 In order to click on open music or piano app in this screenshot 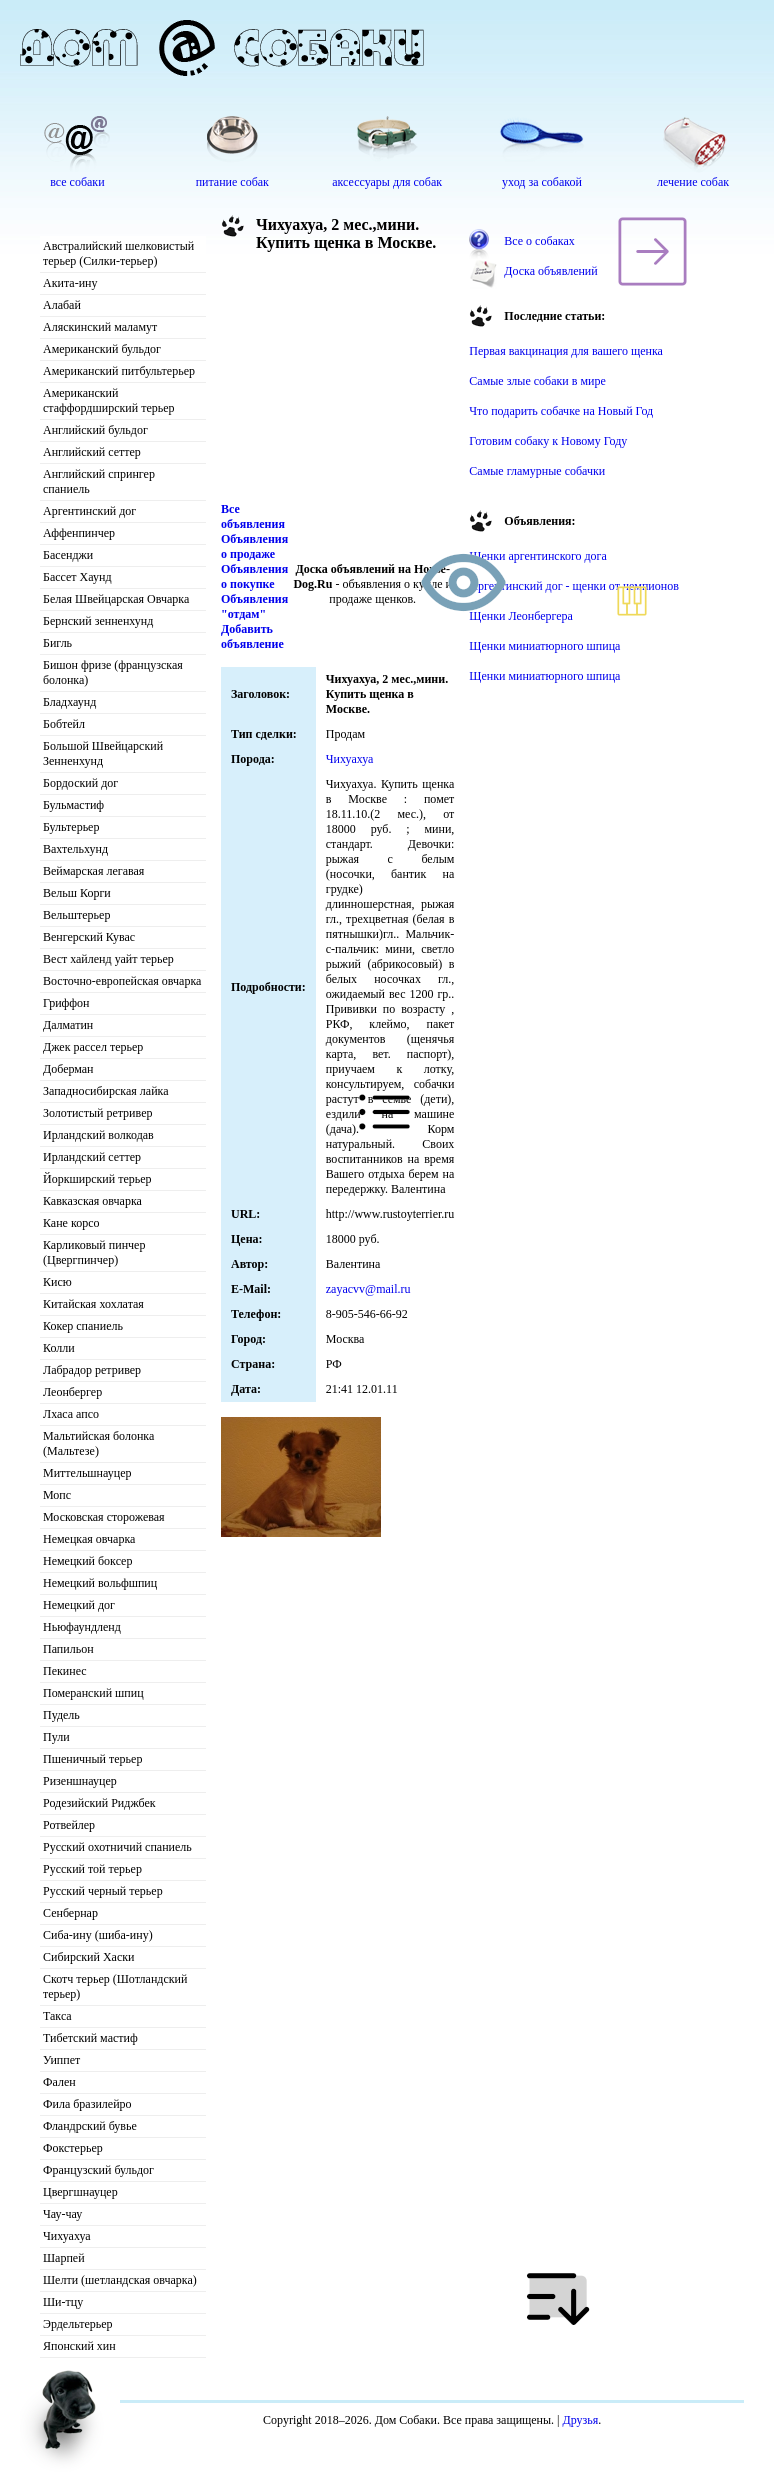, I will do `click(632, 601)`.